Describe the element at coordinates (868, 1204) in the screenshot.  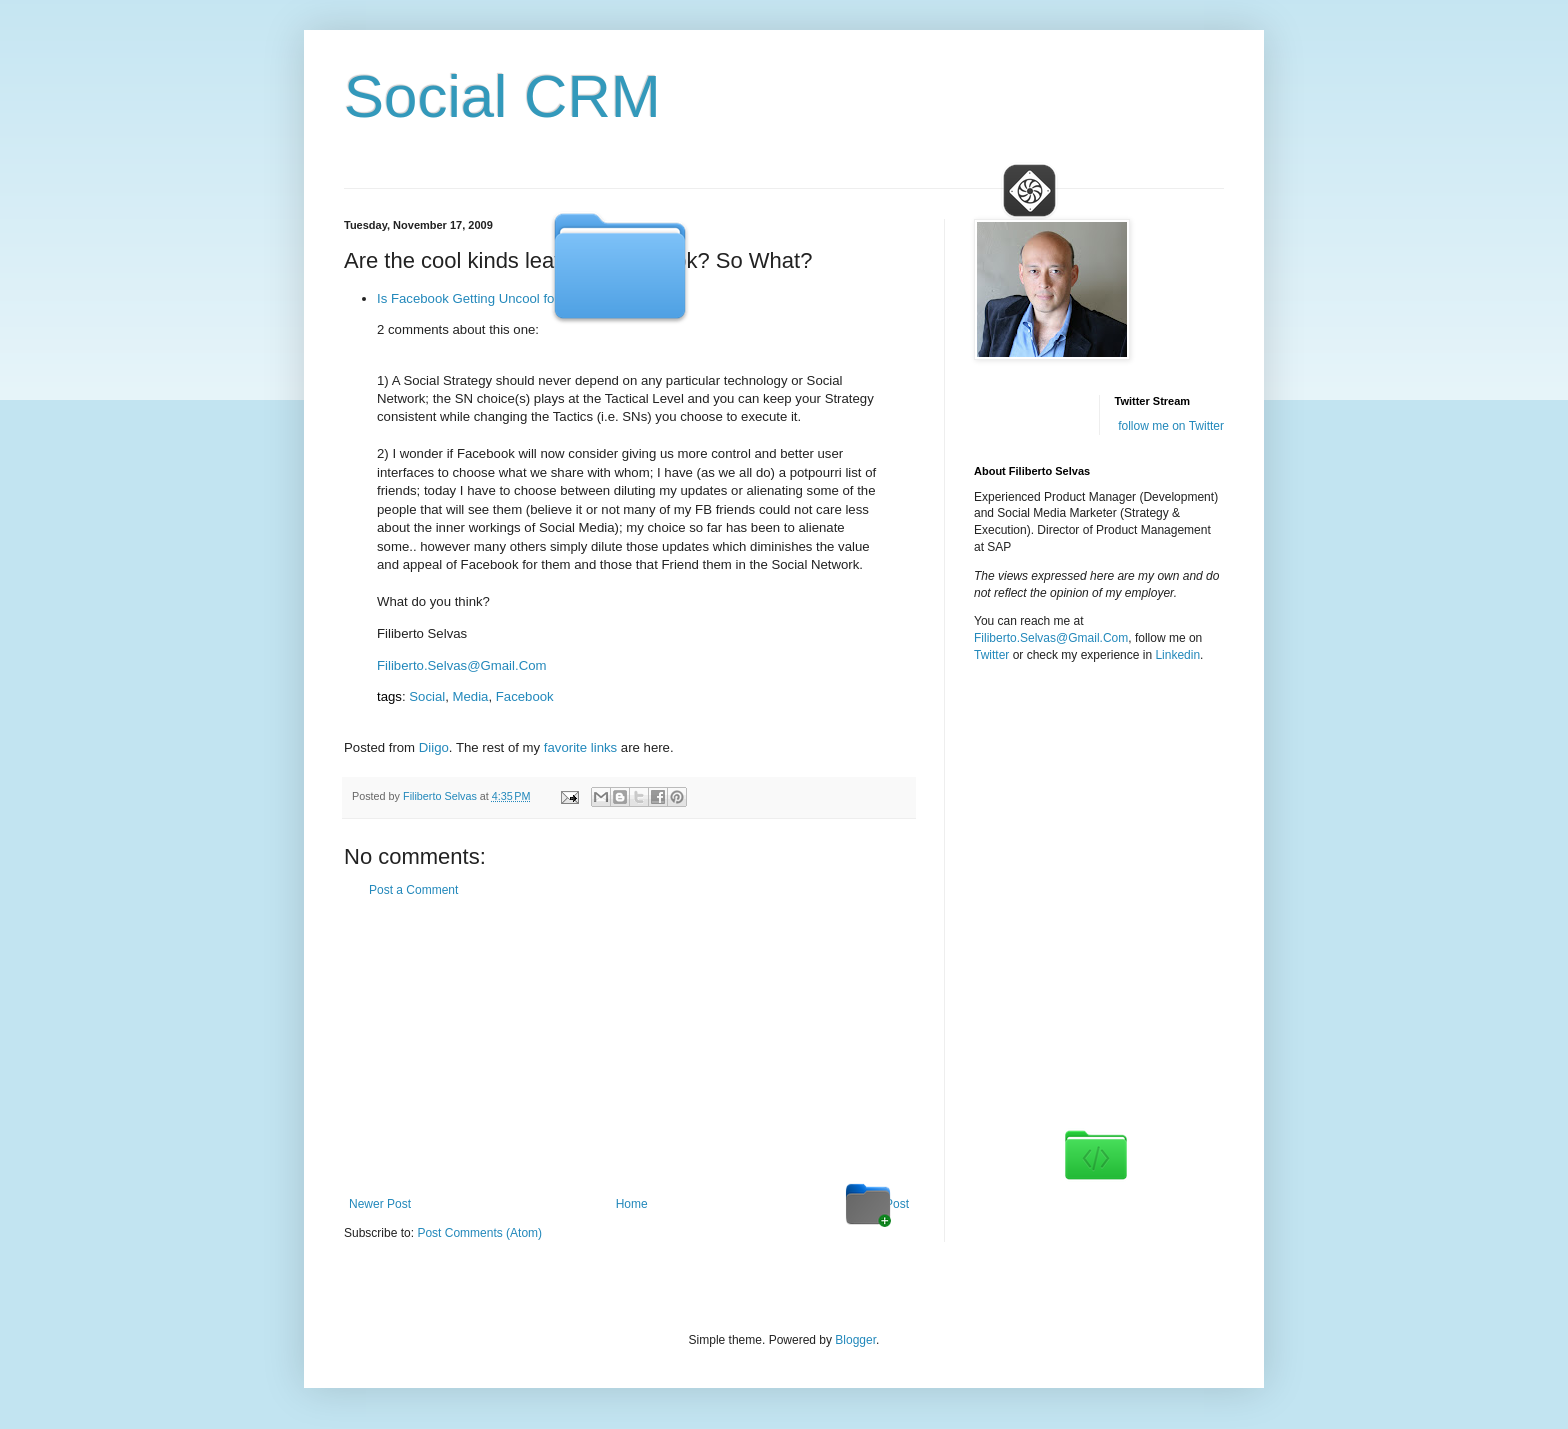
I see `create a new folder` at that location.